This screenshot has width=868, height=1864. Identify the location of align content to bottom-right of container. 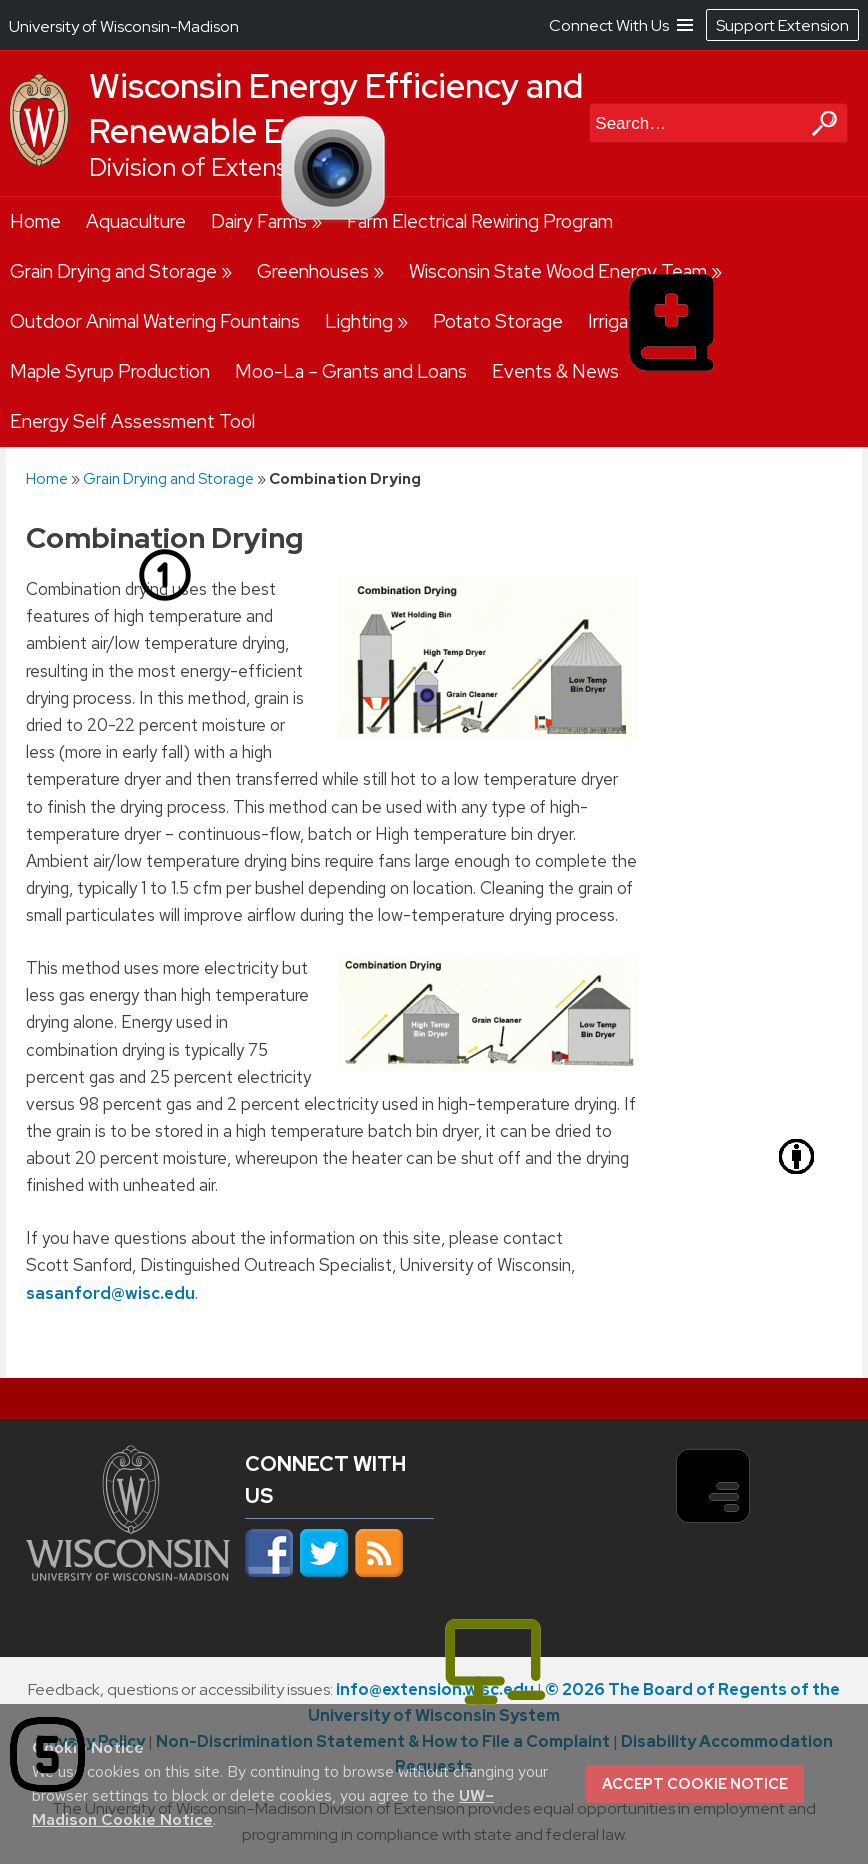
(713, 1486).